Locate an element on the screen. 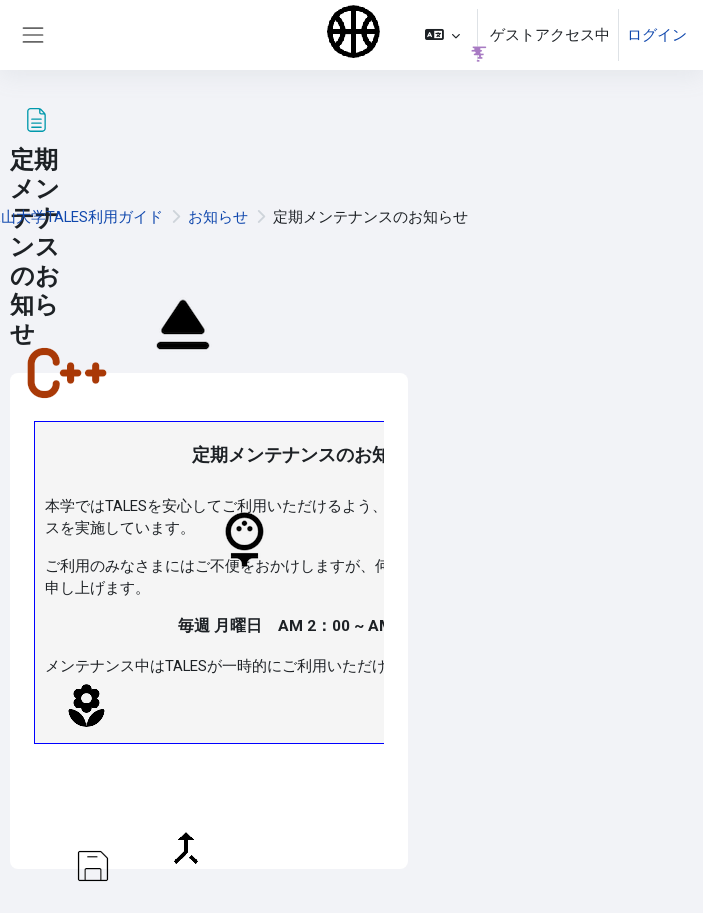 The image size is (703, 913). indicates severe weather alert or tornado warning is located at coordinates (478, 53).